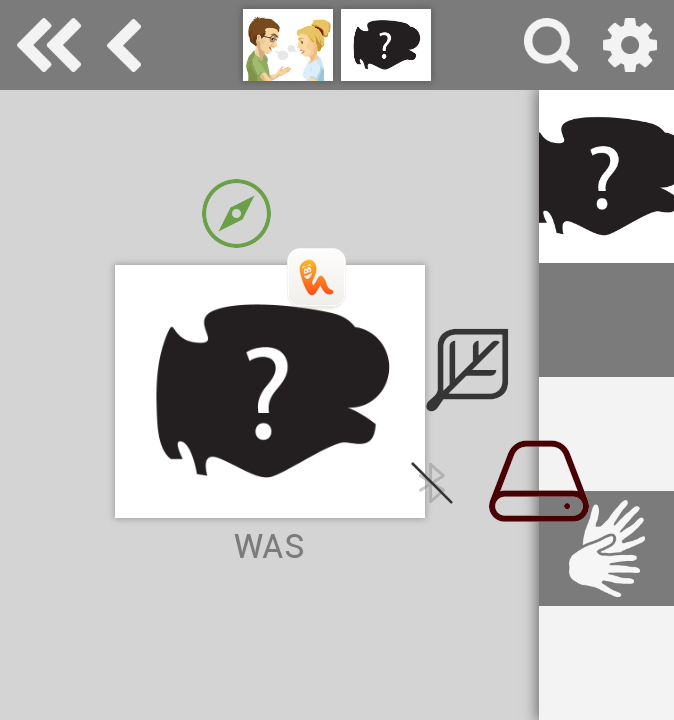  Describe the element at coordinates (432, 483) in the screenshot. I see `indicates bluetooth is turned off or disabled` at that location.